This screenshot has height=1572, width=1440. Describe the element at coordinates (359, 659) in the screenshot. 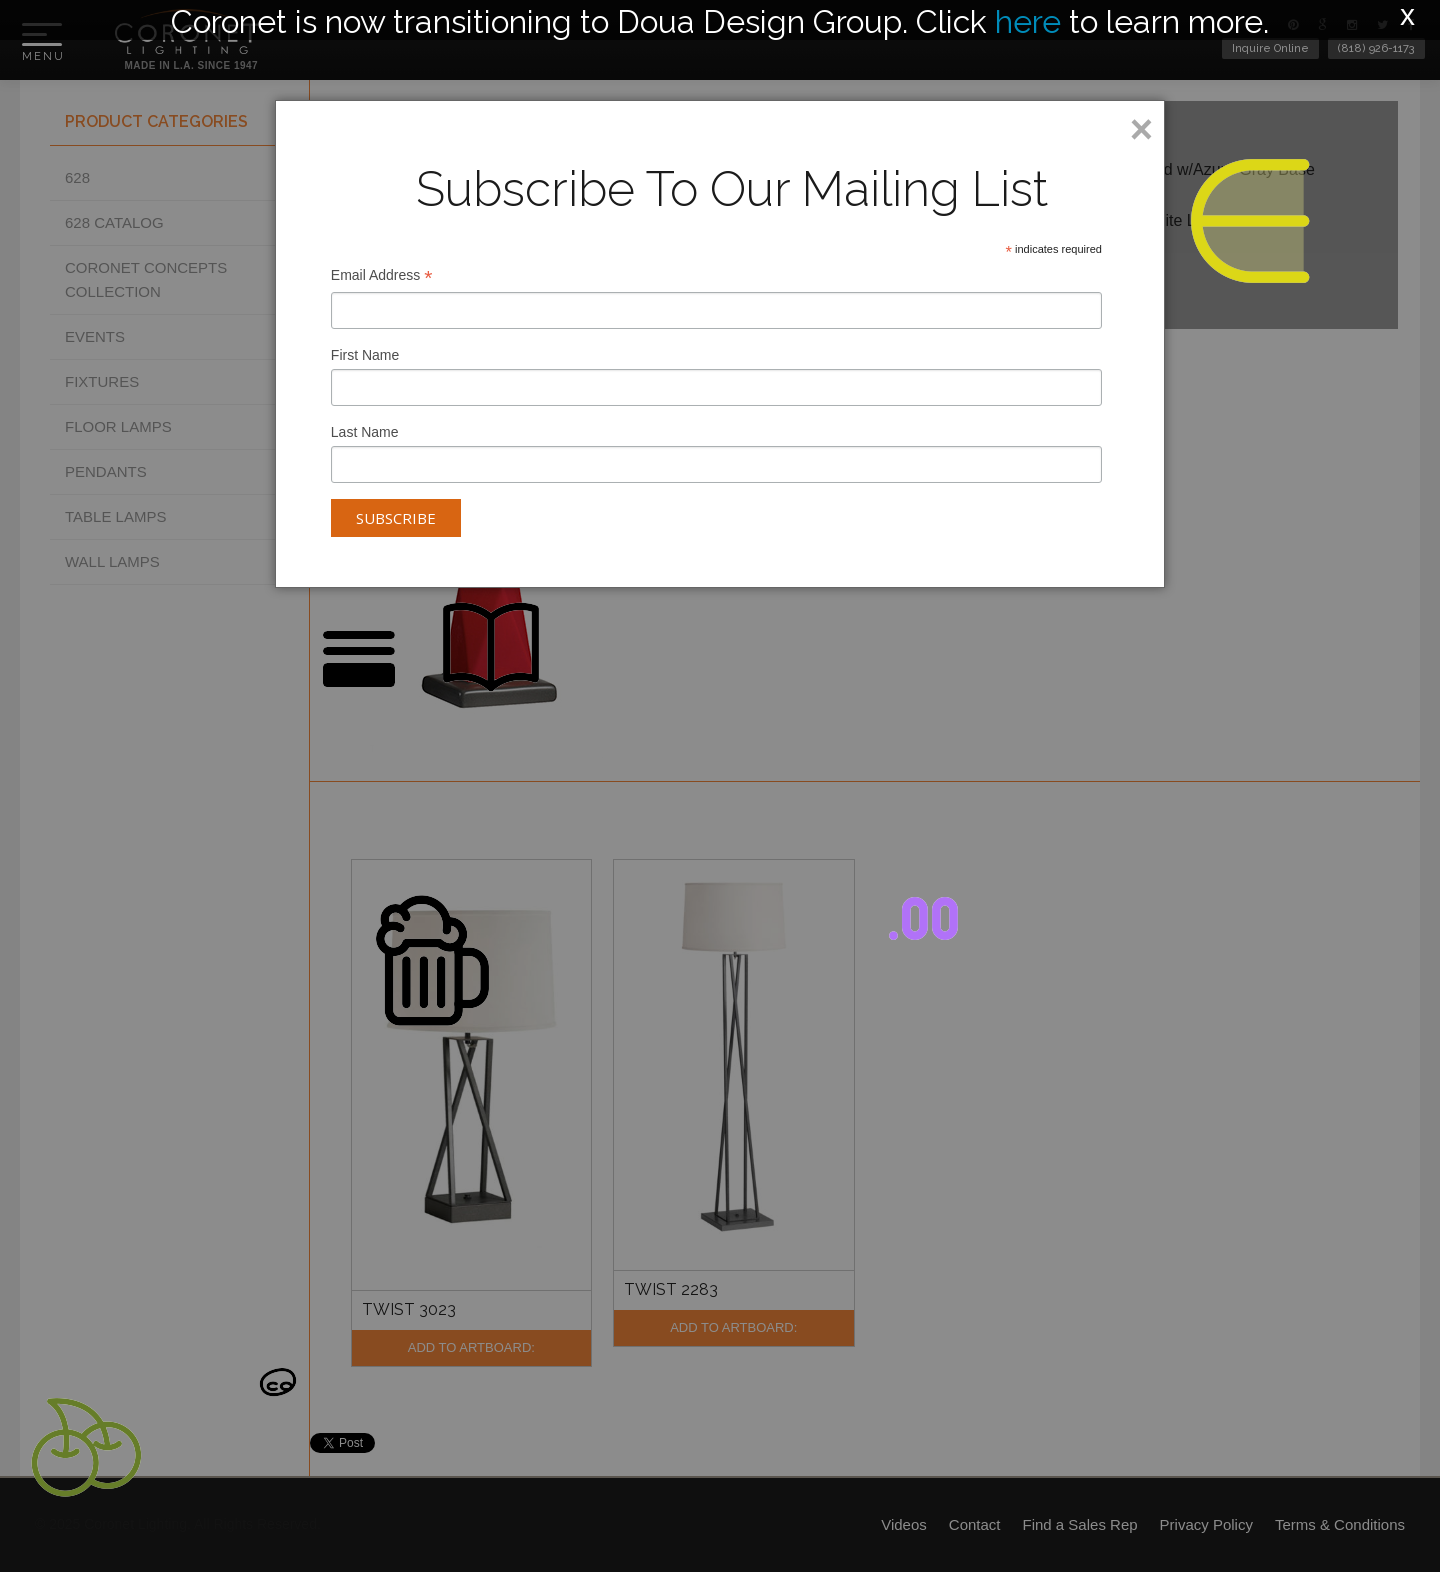

I see `split view horizontally` at that location.